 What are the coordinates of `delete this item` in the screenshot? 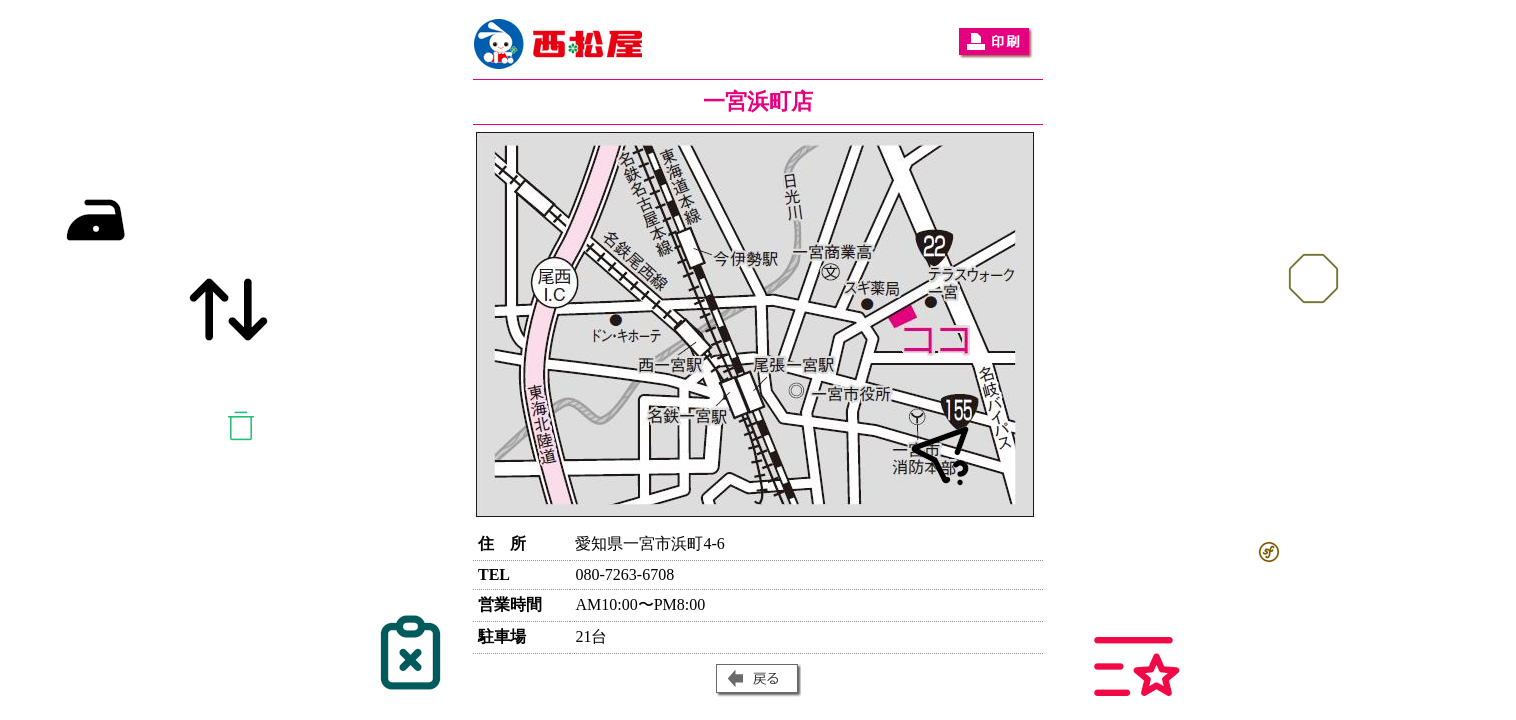 It's located at (241, 427).